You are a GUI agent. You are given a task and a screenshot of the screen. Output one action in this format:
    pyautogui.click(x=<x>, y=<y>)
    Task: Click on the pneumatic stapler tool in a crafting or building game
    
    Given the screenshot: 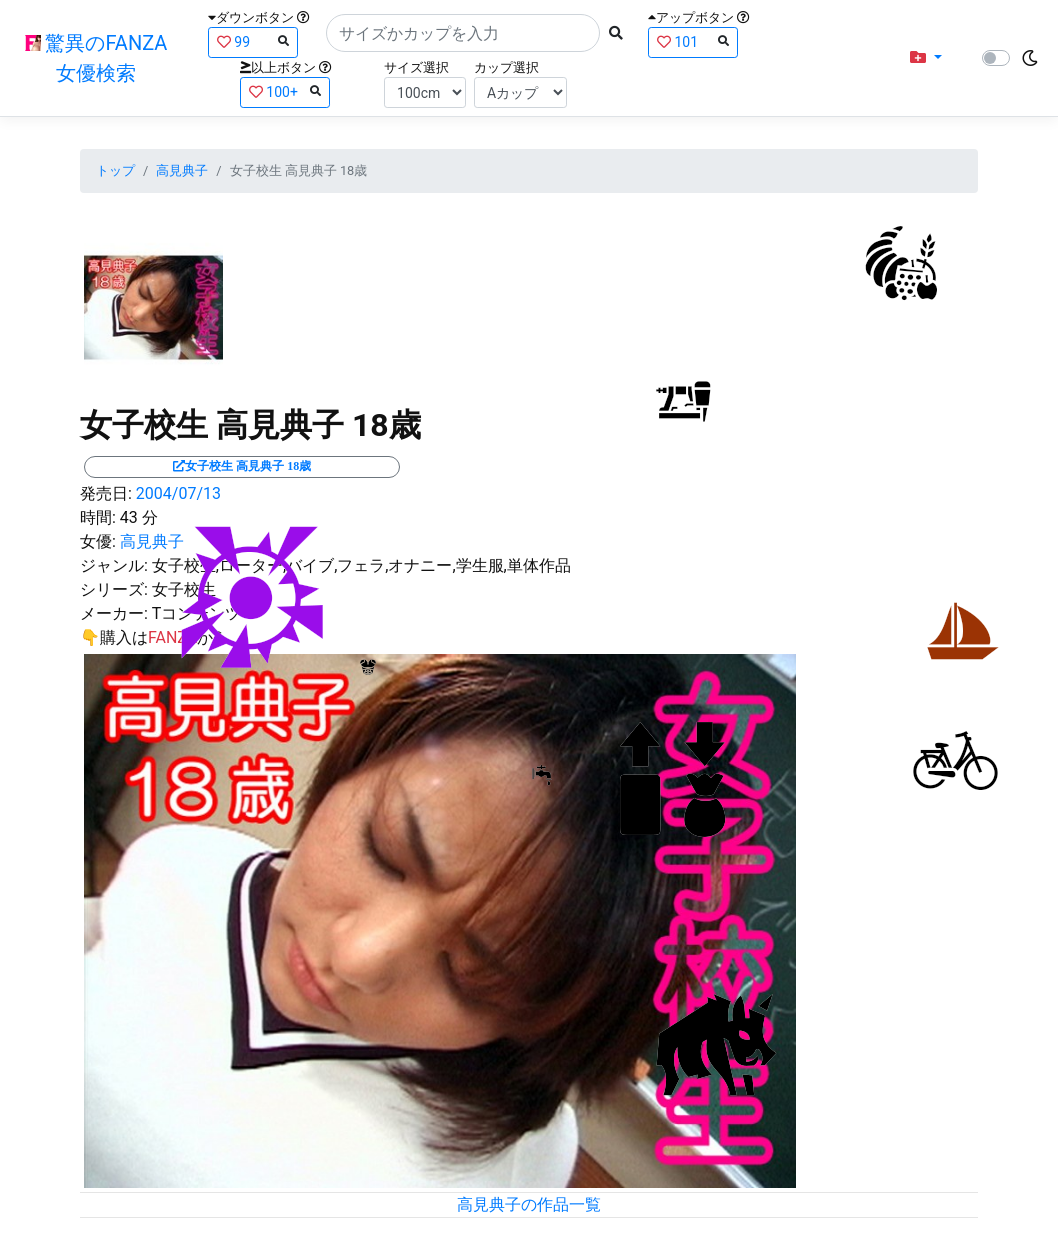 What is the action you would take?
    pyautogui.click(x=683, y=401)
    